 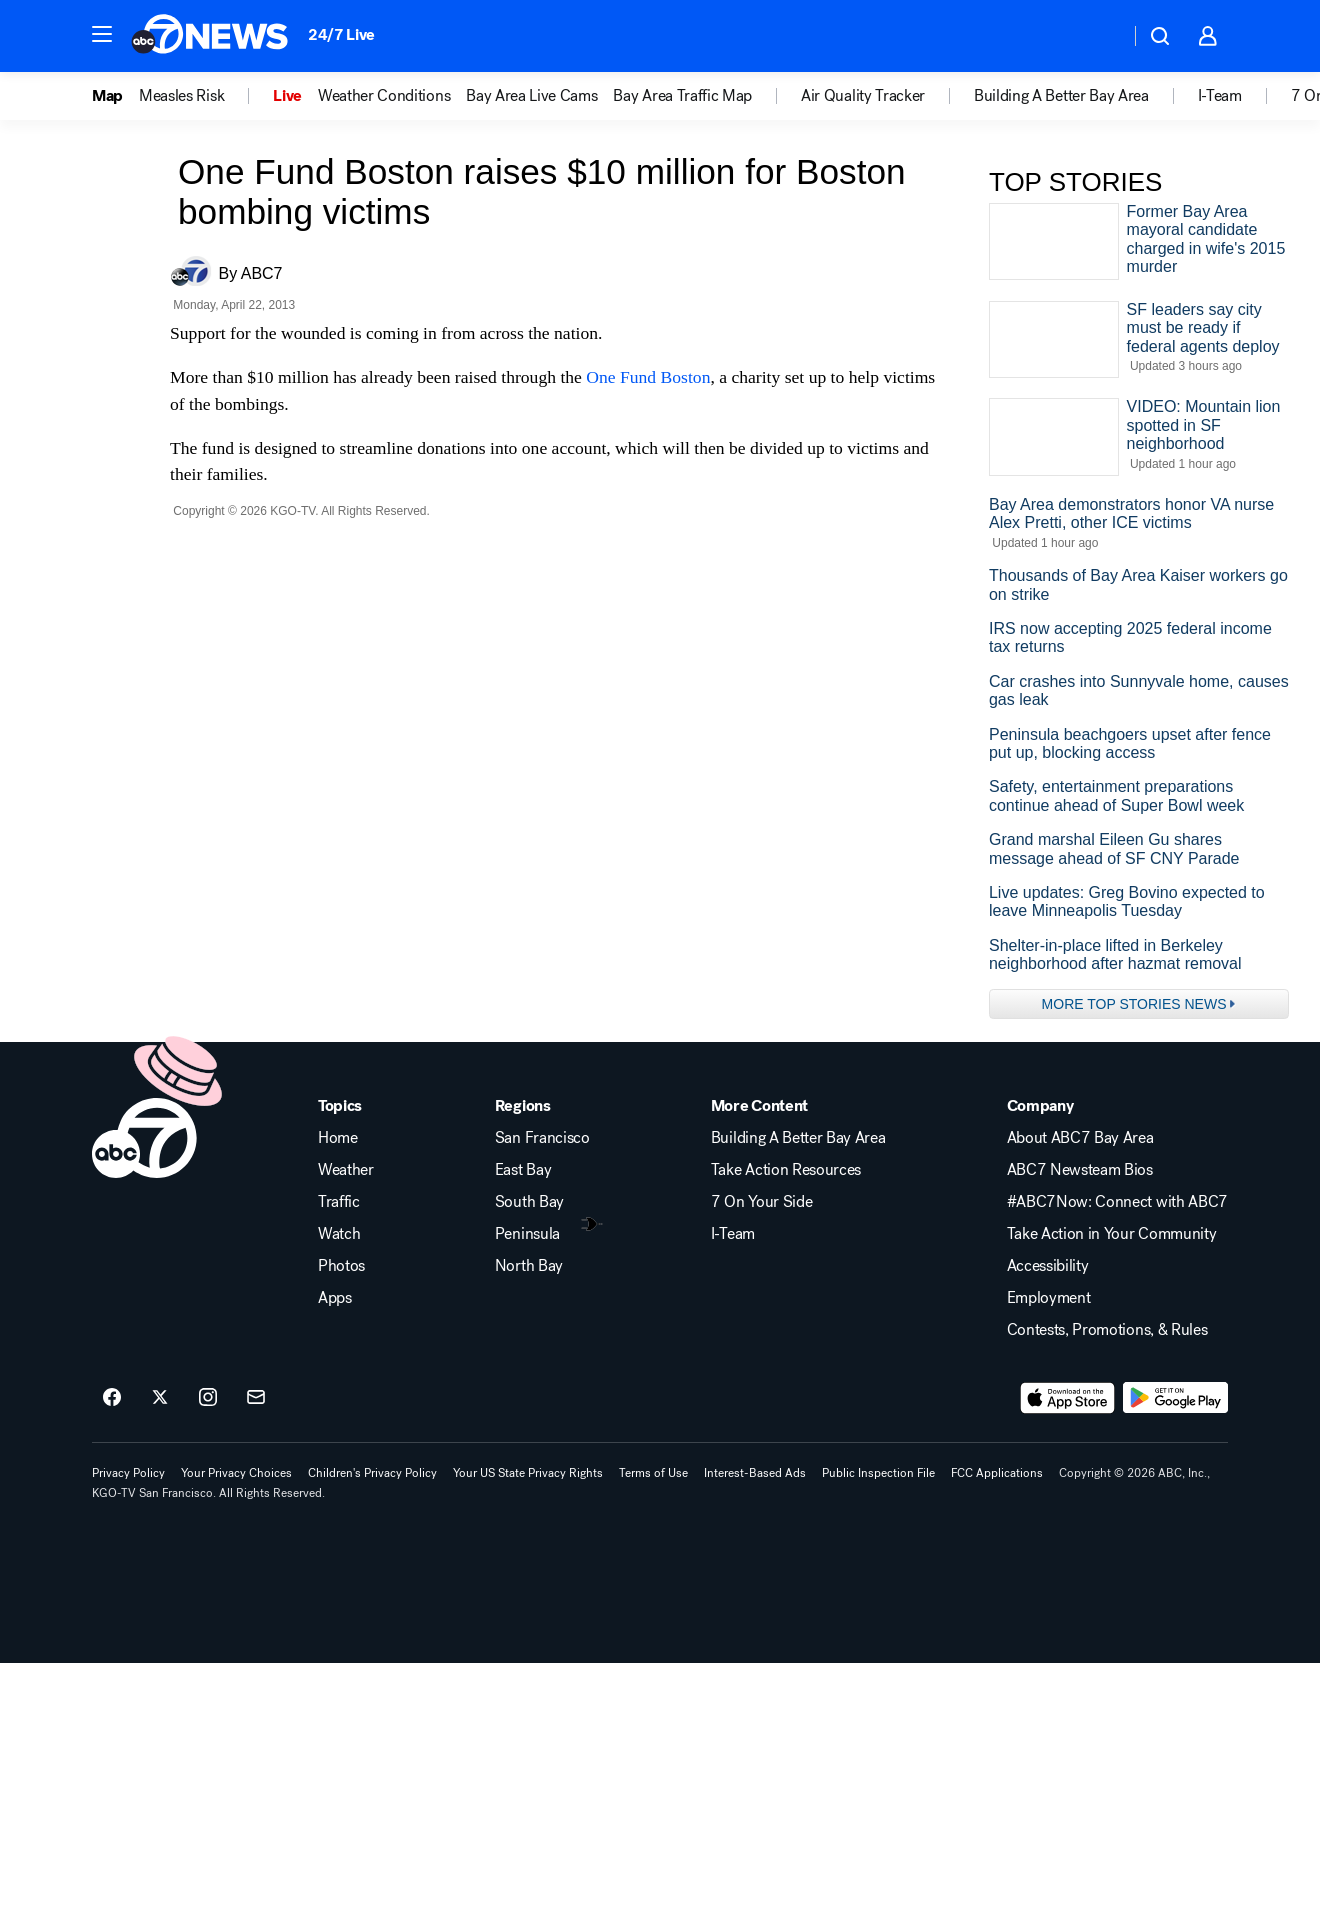 What do you see at coordinates (592, 1224) in the screenshot?
I see `represents a NOR logic gate in circuit design` at bounding box center [592, 1224].